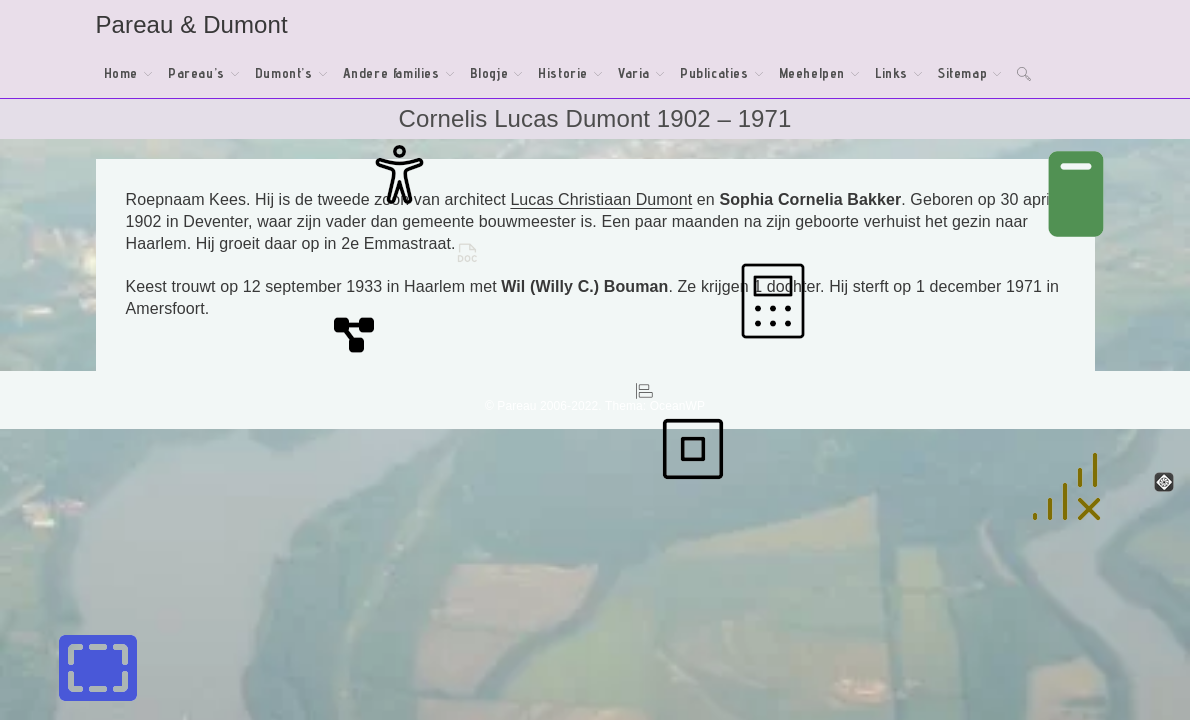 Image resolution: width=1190 pixels, height=720 pixels. What do you see at coordinates (1076, 194) in the screenshot?
I see `mobile device with speaker enabled` at bounding box center [1076, 194].